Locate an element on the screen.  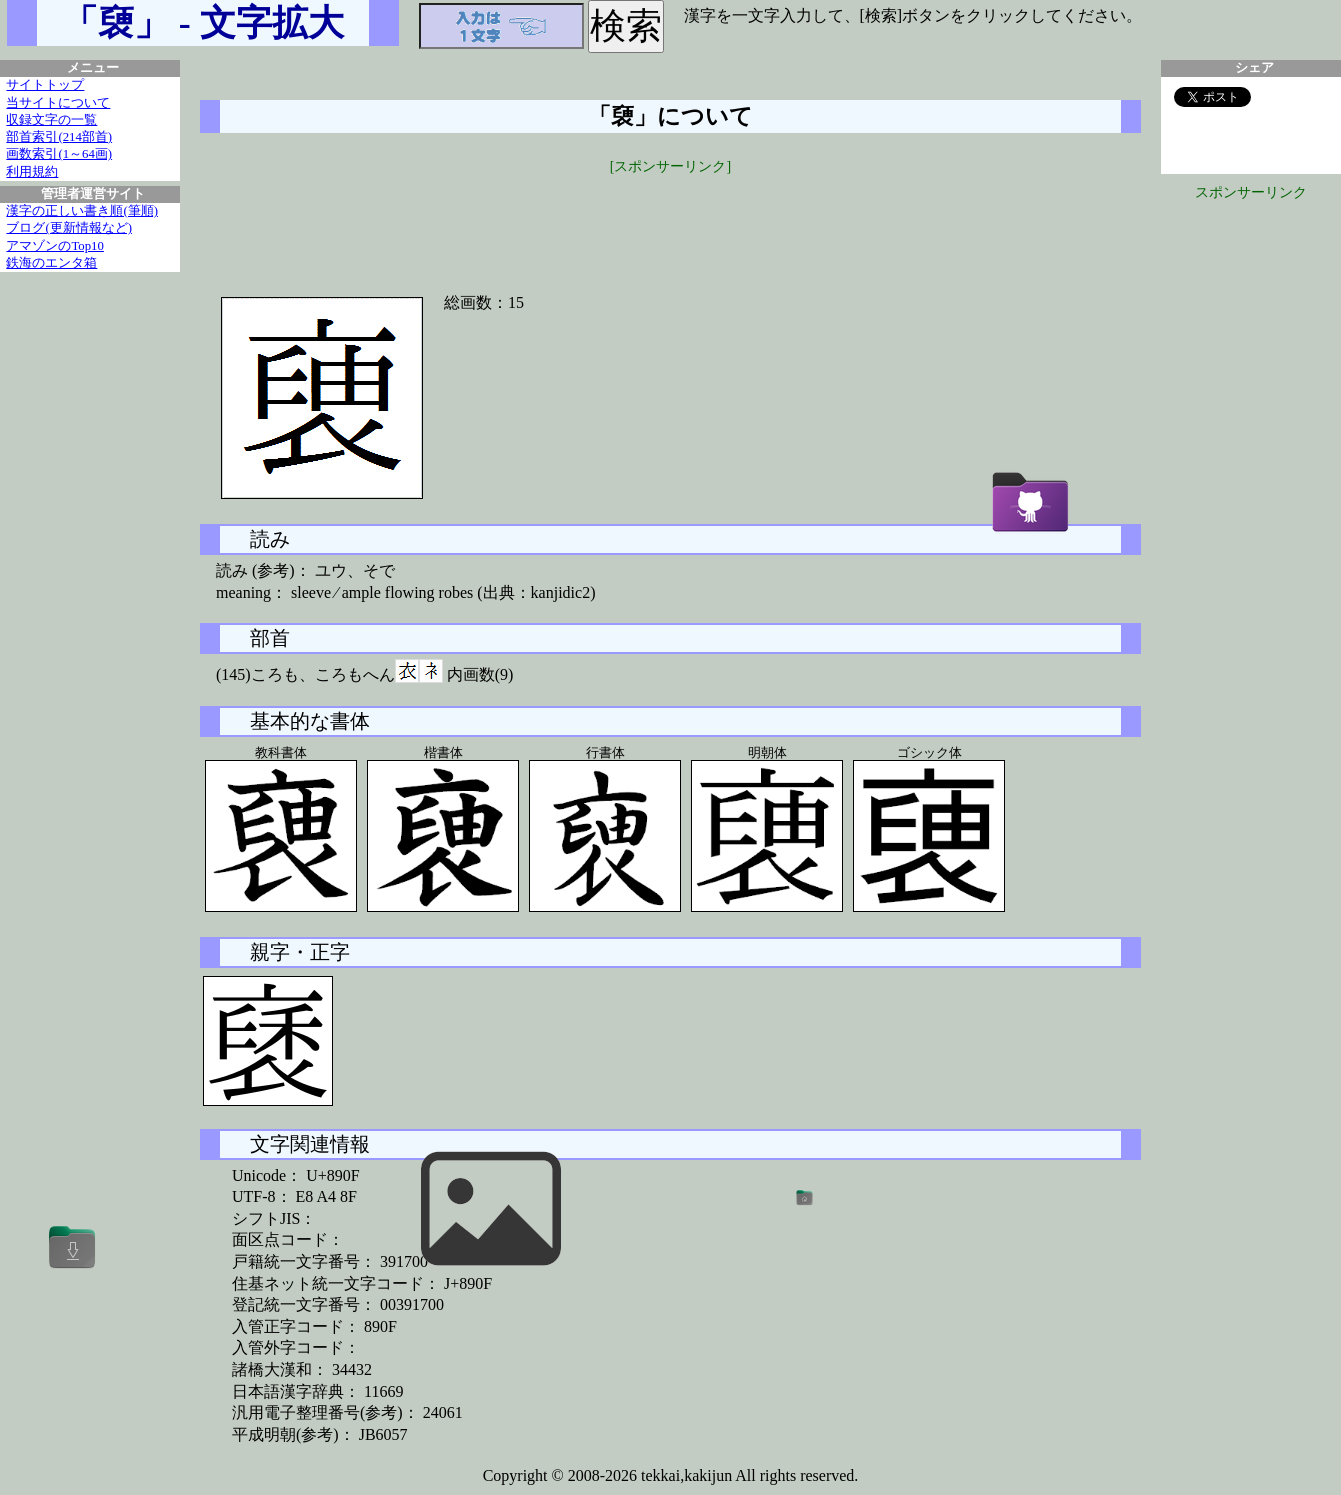
open github repository folder is located at coordinates (1030, 504).